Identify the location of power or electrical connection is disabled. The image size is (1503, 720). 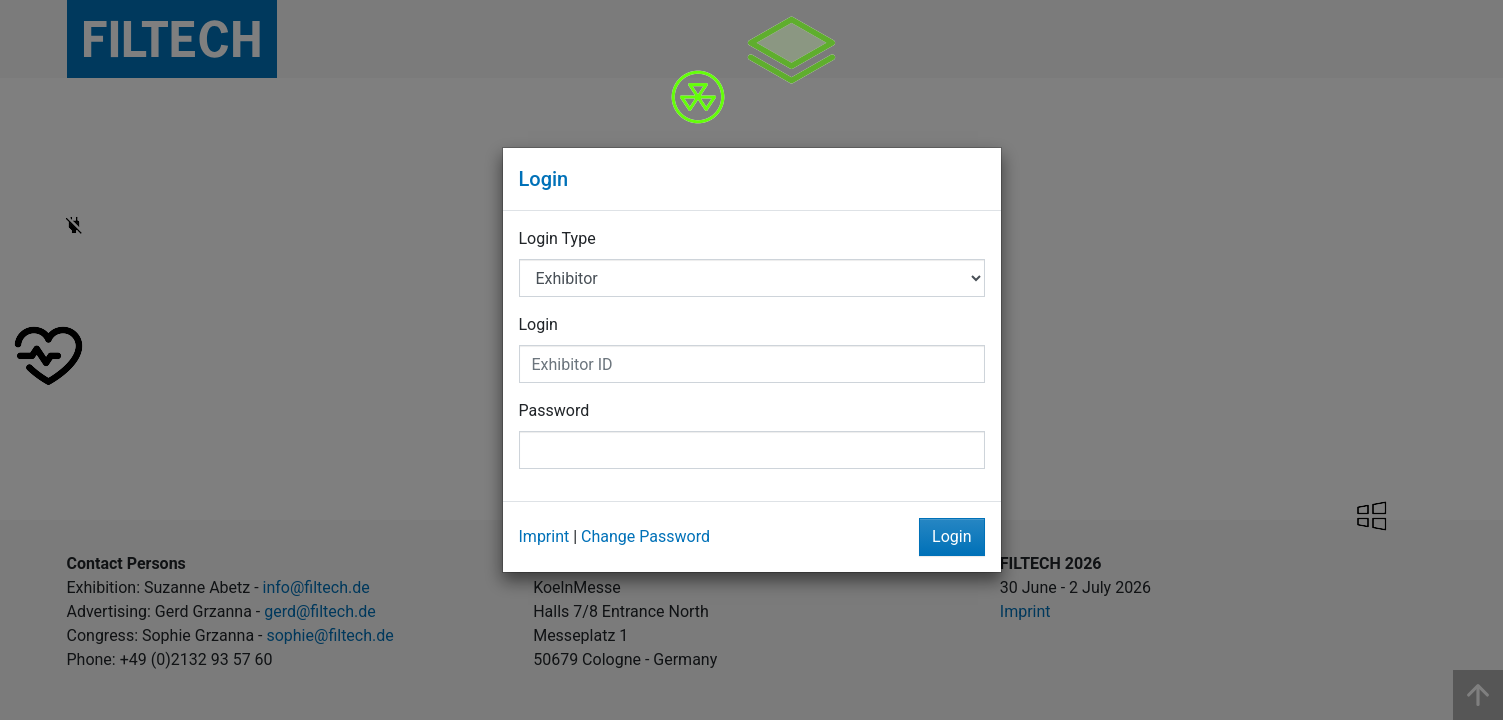
(74, 225).